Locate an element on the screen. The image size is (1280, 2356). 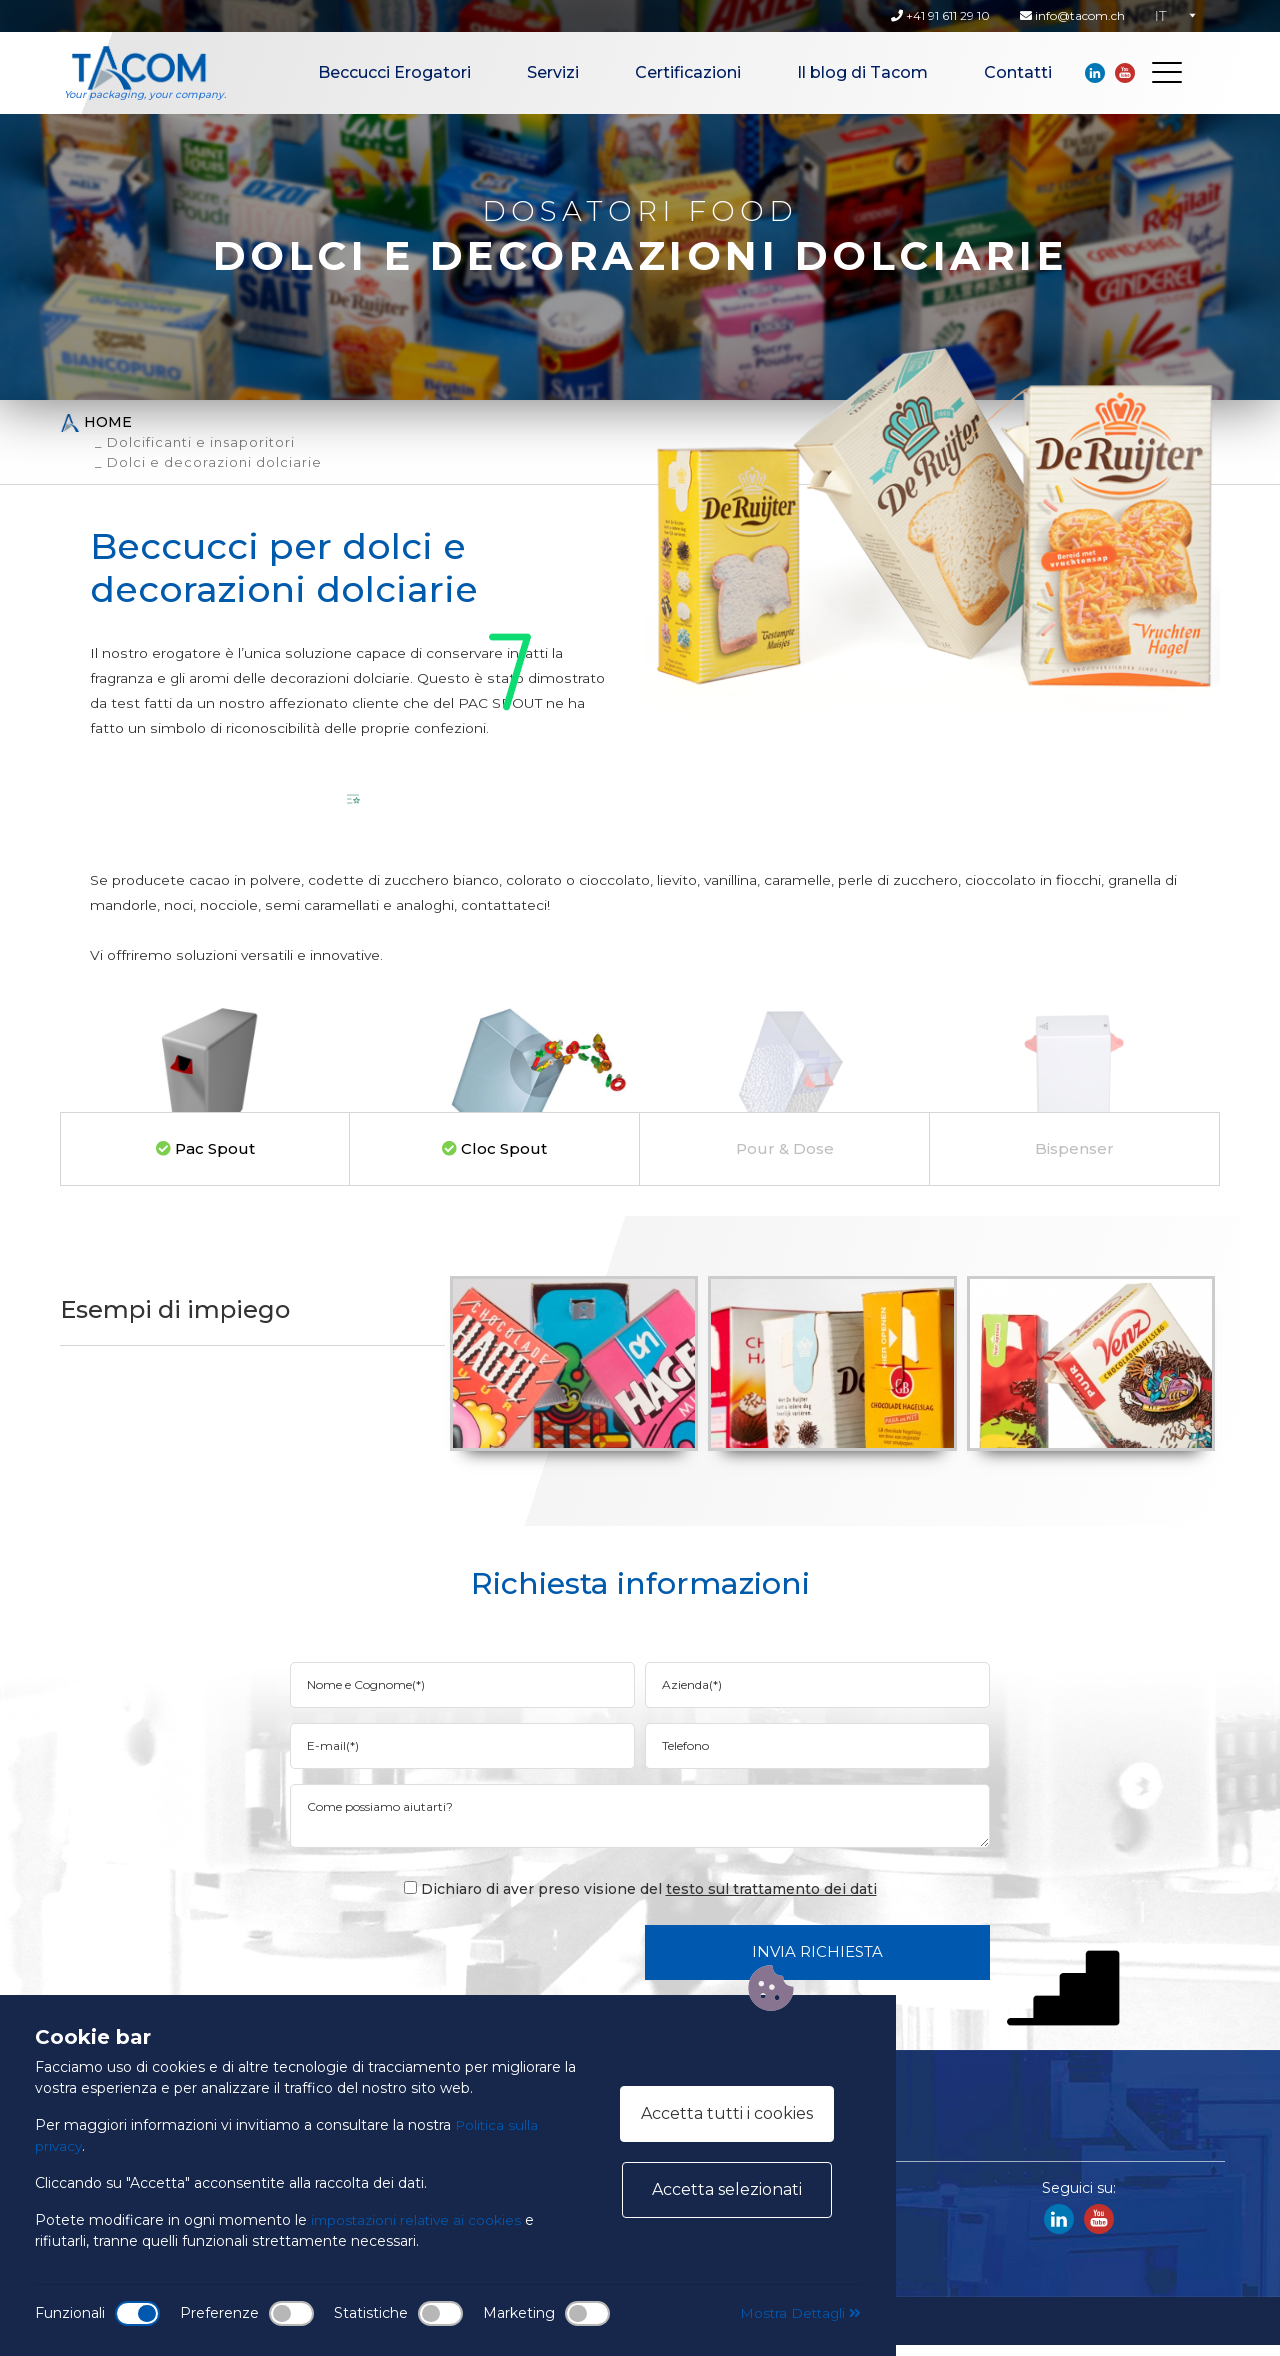
view your favorites list is located at coordinates (353, 799).